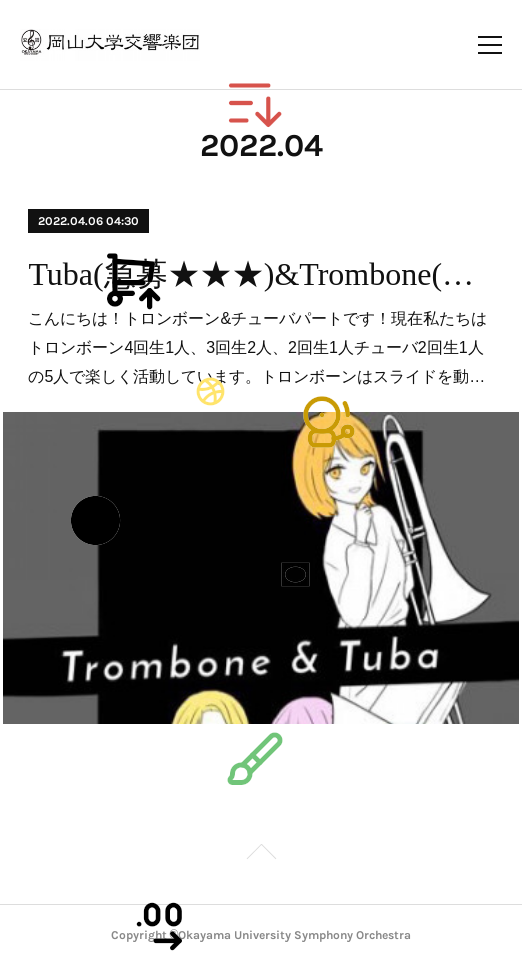 Image resolution: width=522 pixels, height=966 pixels. I want to click on upload items to your cart, so click(131, 280).